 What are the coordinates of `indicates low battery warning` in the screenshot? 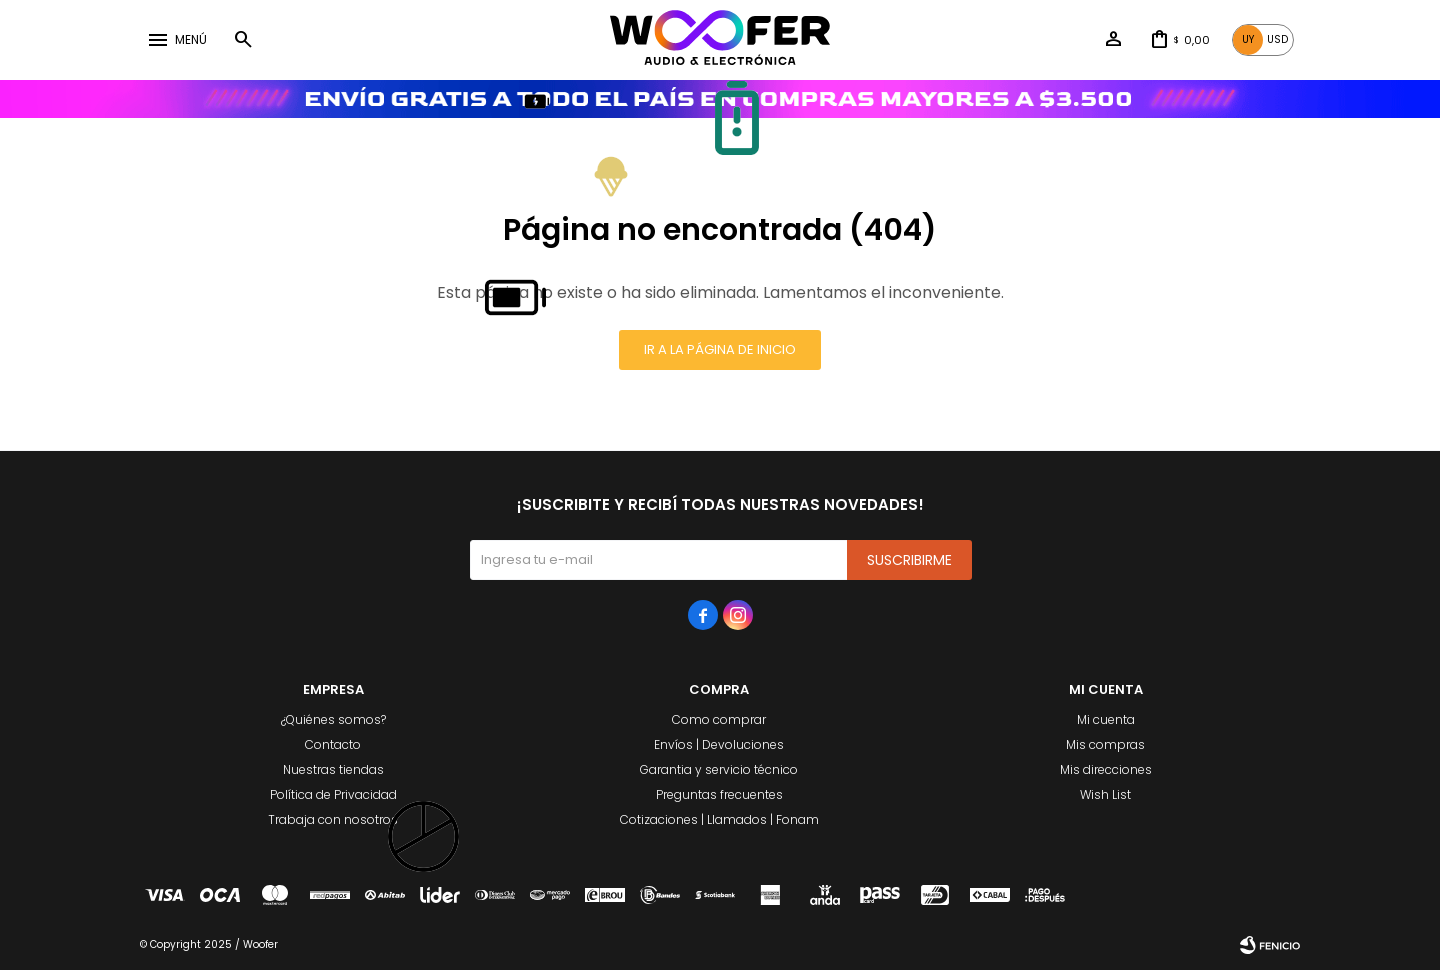 It's located at (737, 118).